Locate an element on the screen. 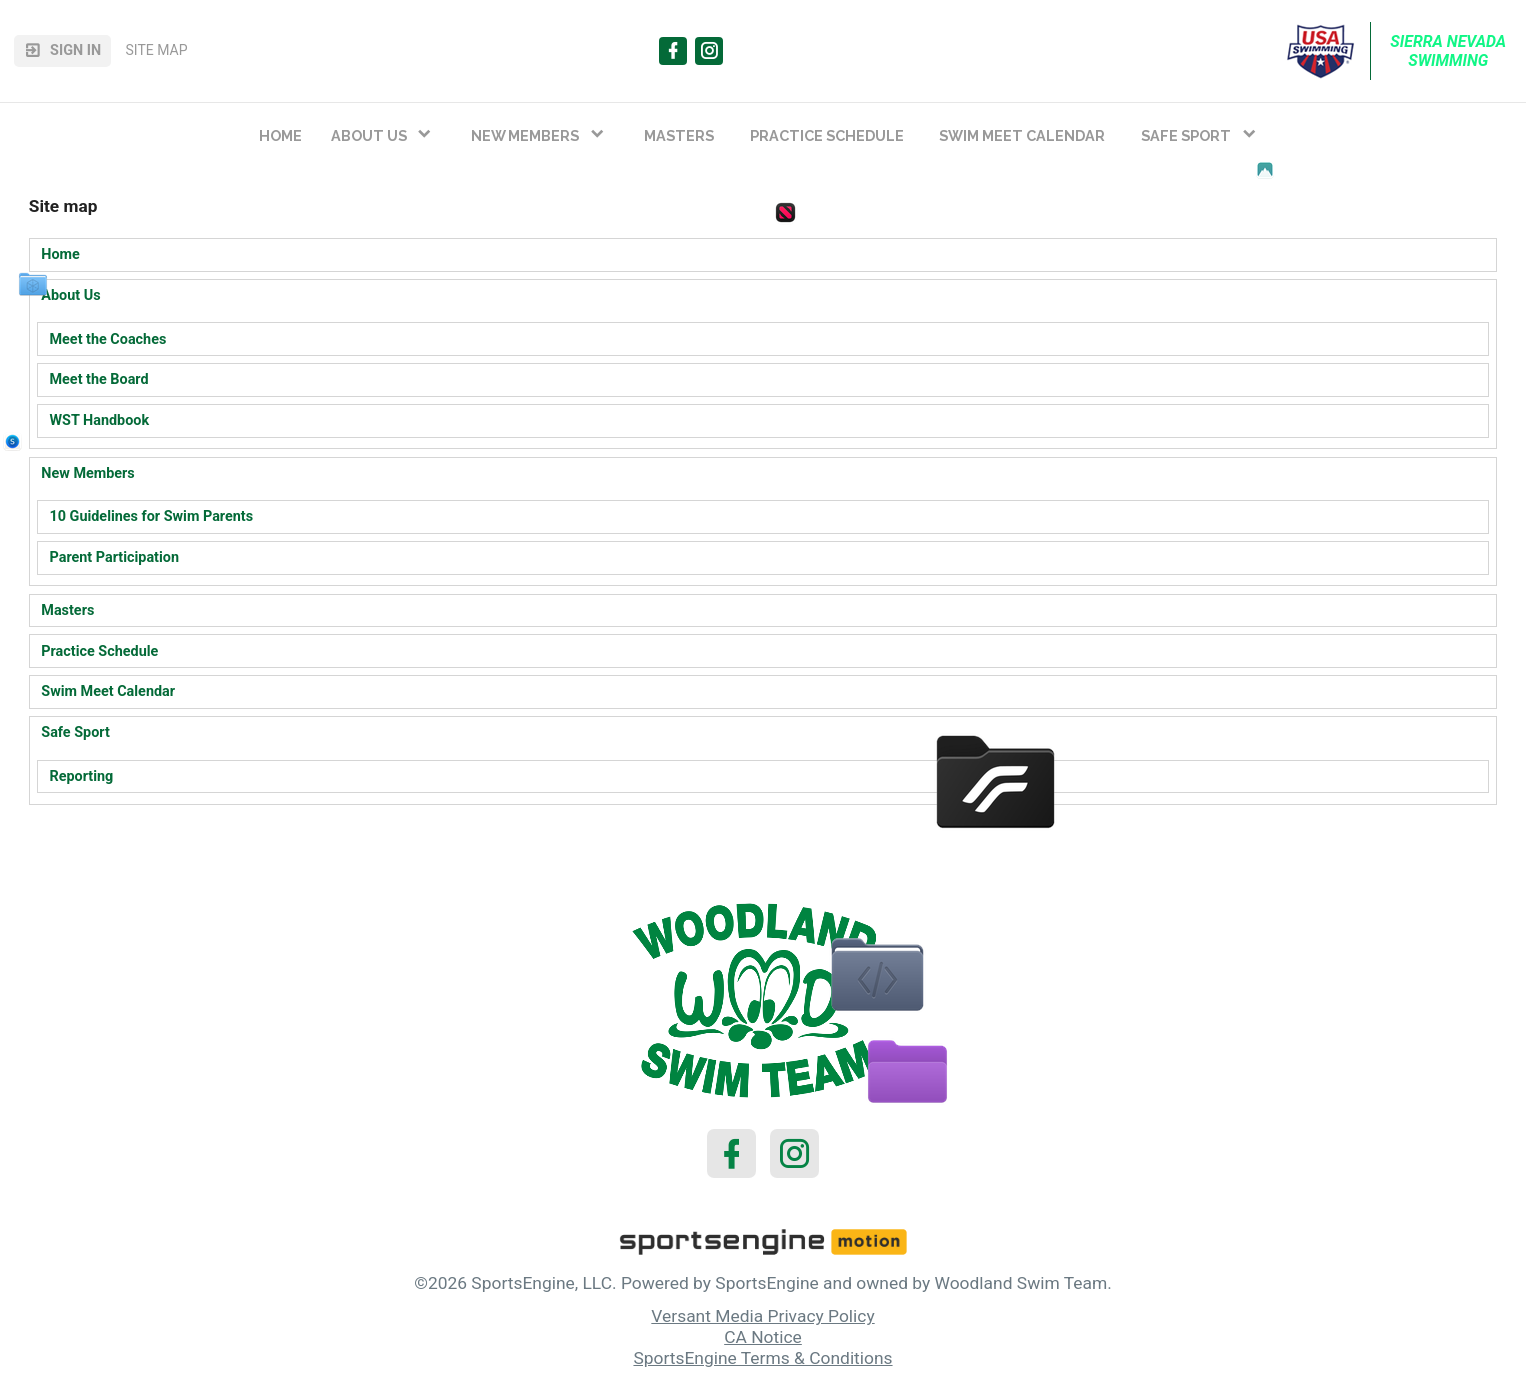 This screenshot has height=1385, width=1526. open folder containing files is located at coordinates (907, 1071).